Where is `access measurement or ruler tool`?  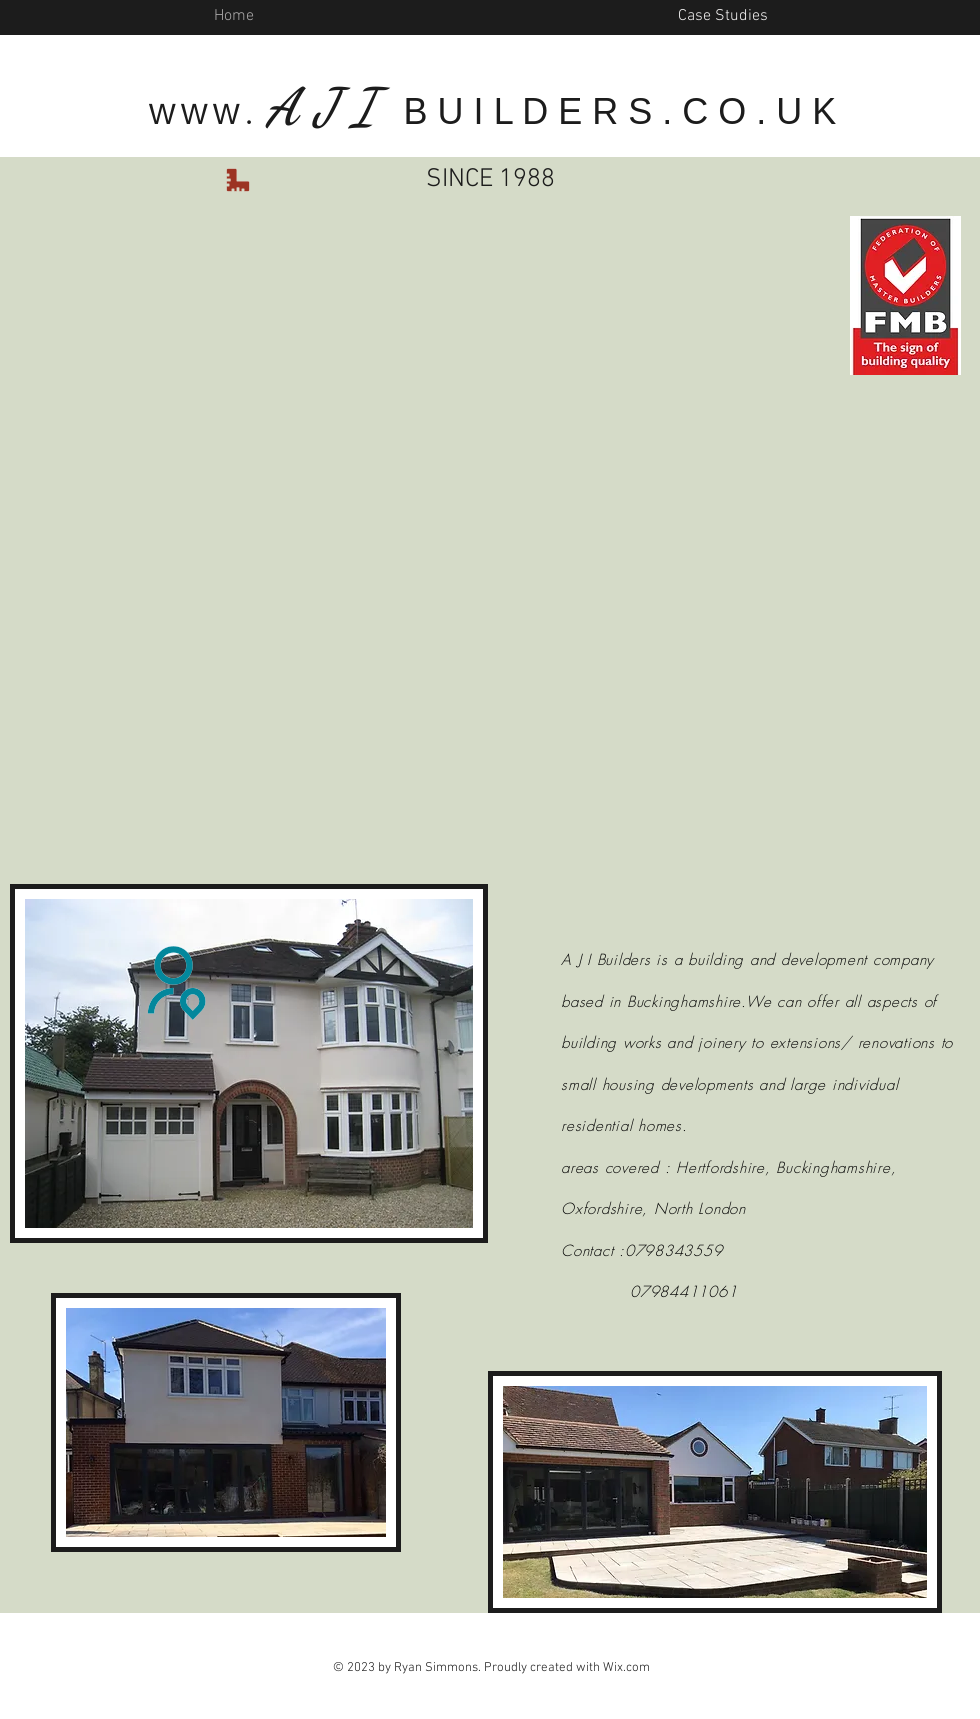
access measurement or ruler tool is located at coordinates (238, 180).